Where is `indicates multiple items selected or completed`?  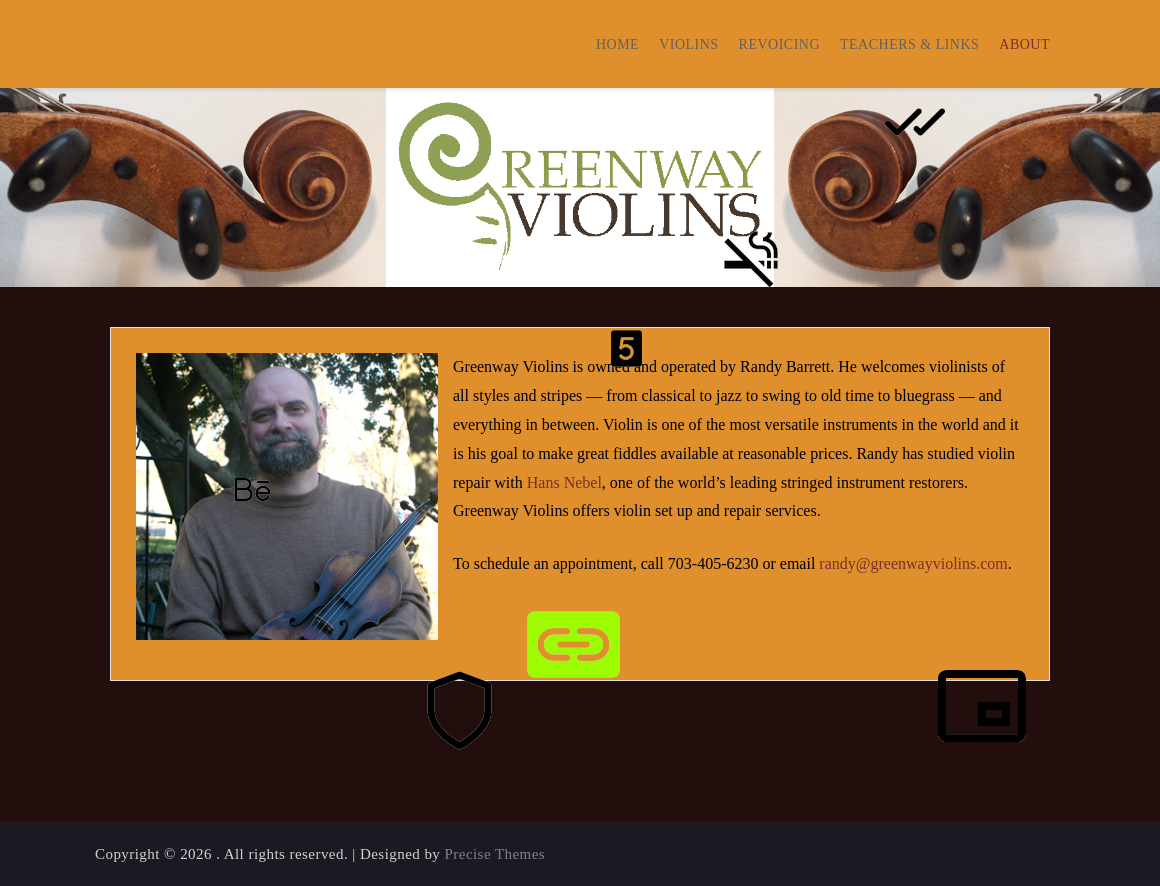
indicates multiple items selected or completed is located at coordinates (915, 123).